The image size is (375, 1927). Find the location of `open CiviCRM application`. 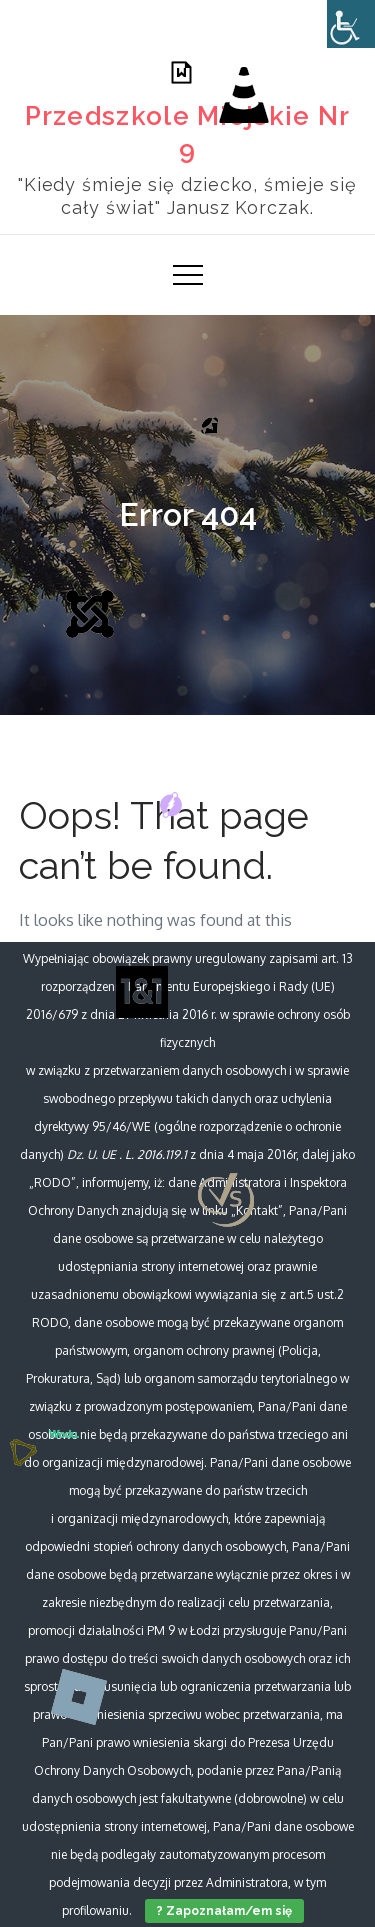

open CiviCRM application is located at coordinates (23, 1452).